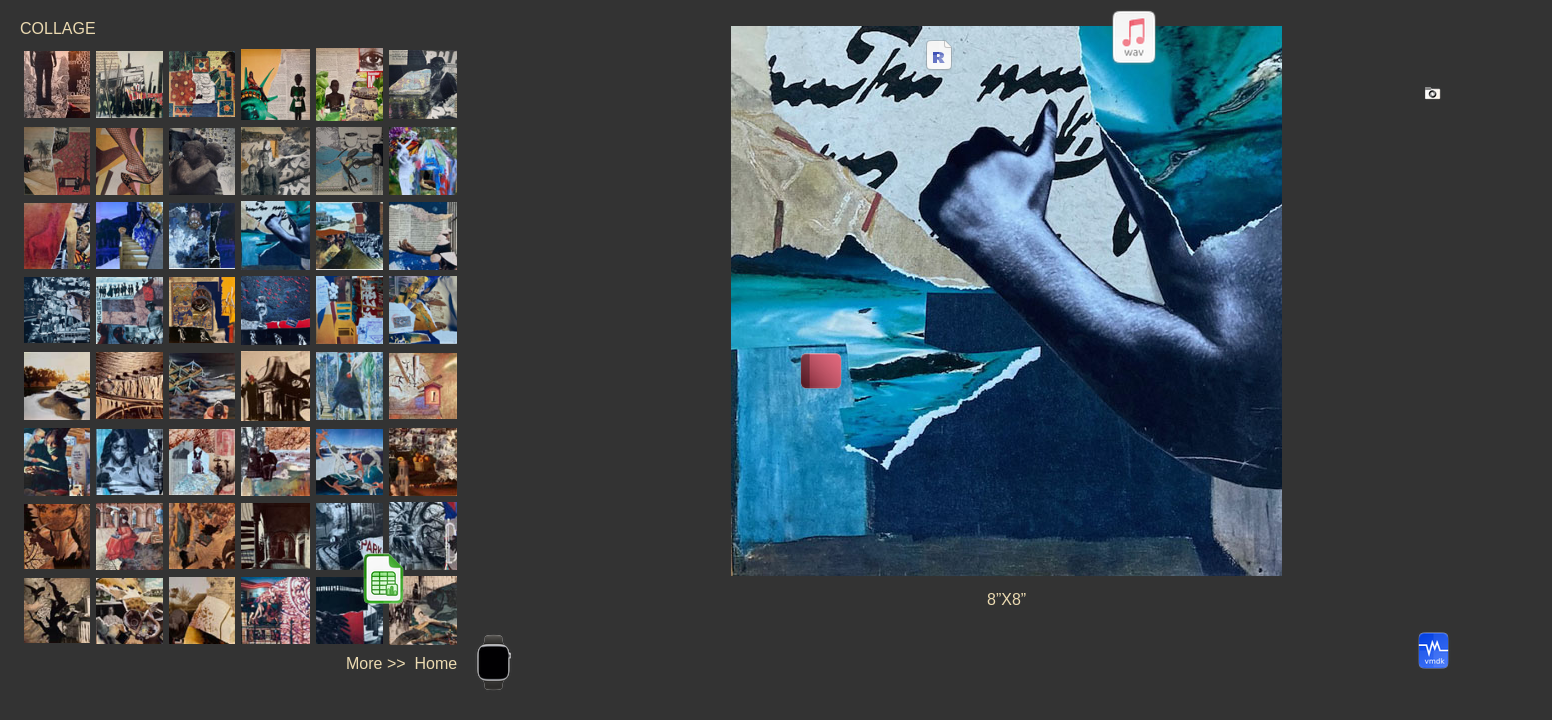  What do you see at coordinates (383, 578) in the screenshot?
I see `libreoffice calc spreadsheet template file` at bounding box center [383, 578].